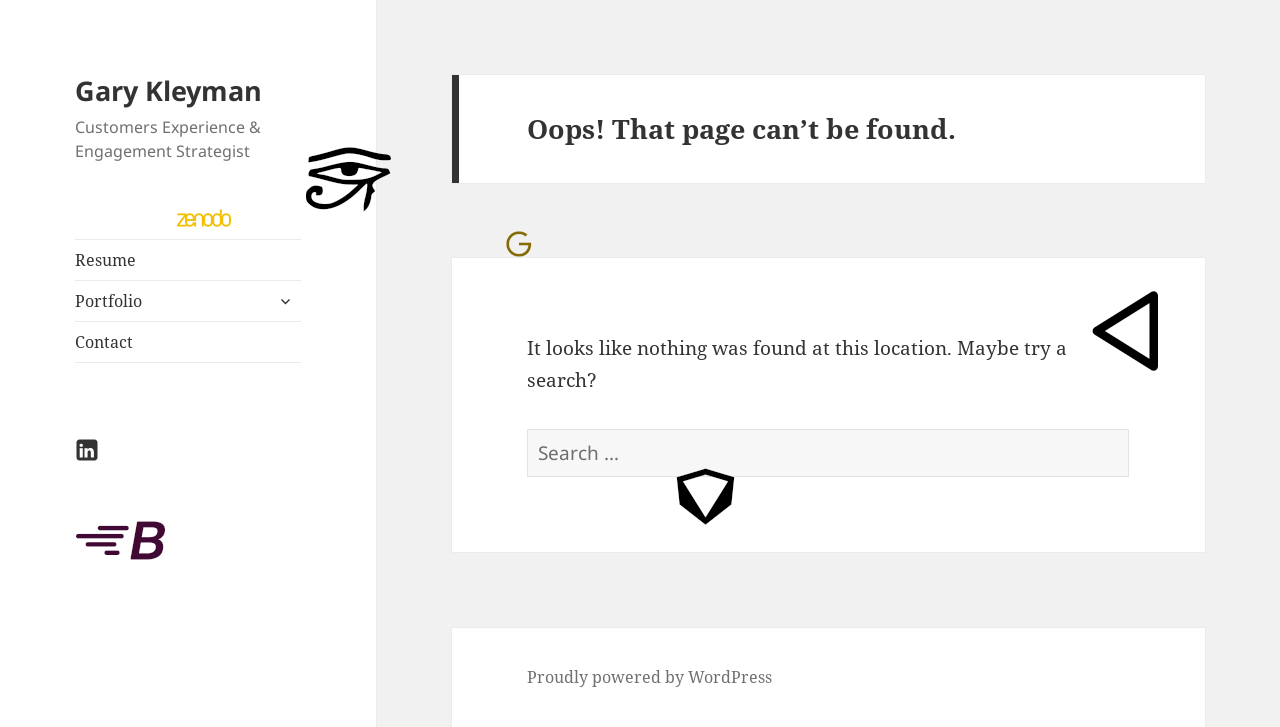 This screenshot has height=727, width=1280. What do you see at coordinates (705, 494) in the screenshot?
I see `openbase logo` at bounding box center [705, 494].